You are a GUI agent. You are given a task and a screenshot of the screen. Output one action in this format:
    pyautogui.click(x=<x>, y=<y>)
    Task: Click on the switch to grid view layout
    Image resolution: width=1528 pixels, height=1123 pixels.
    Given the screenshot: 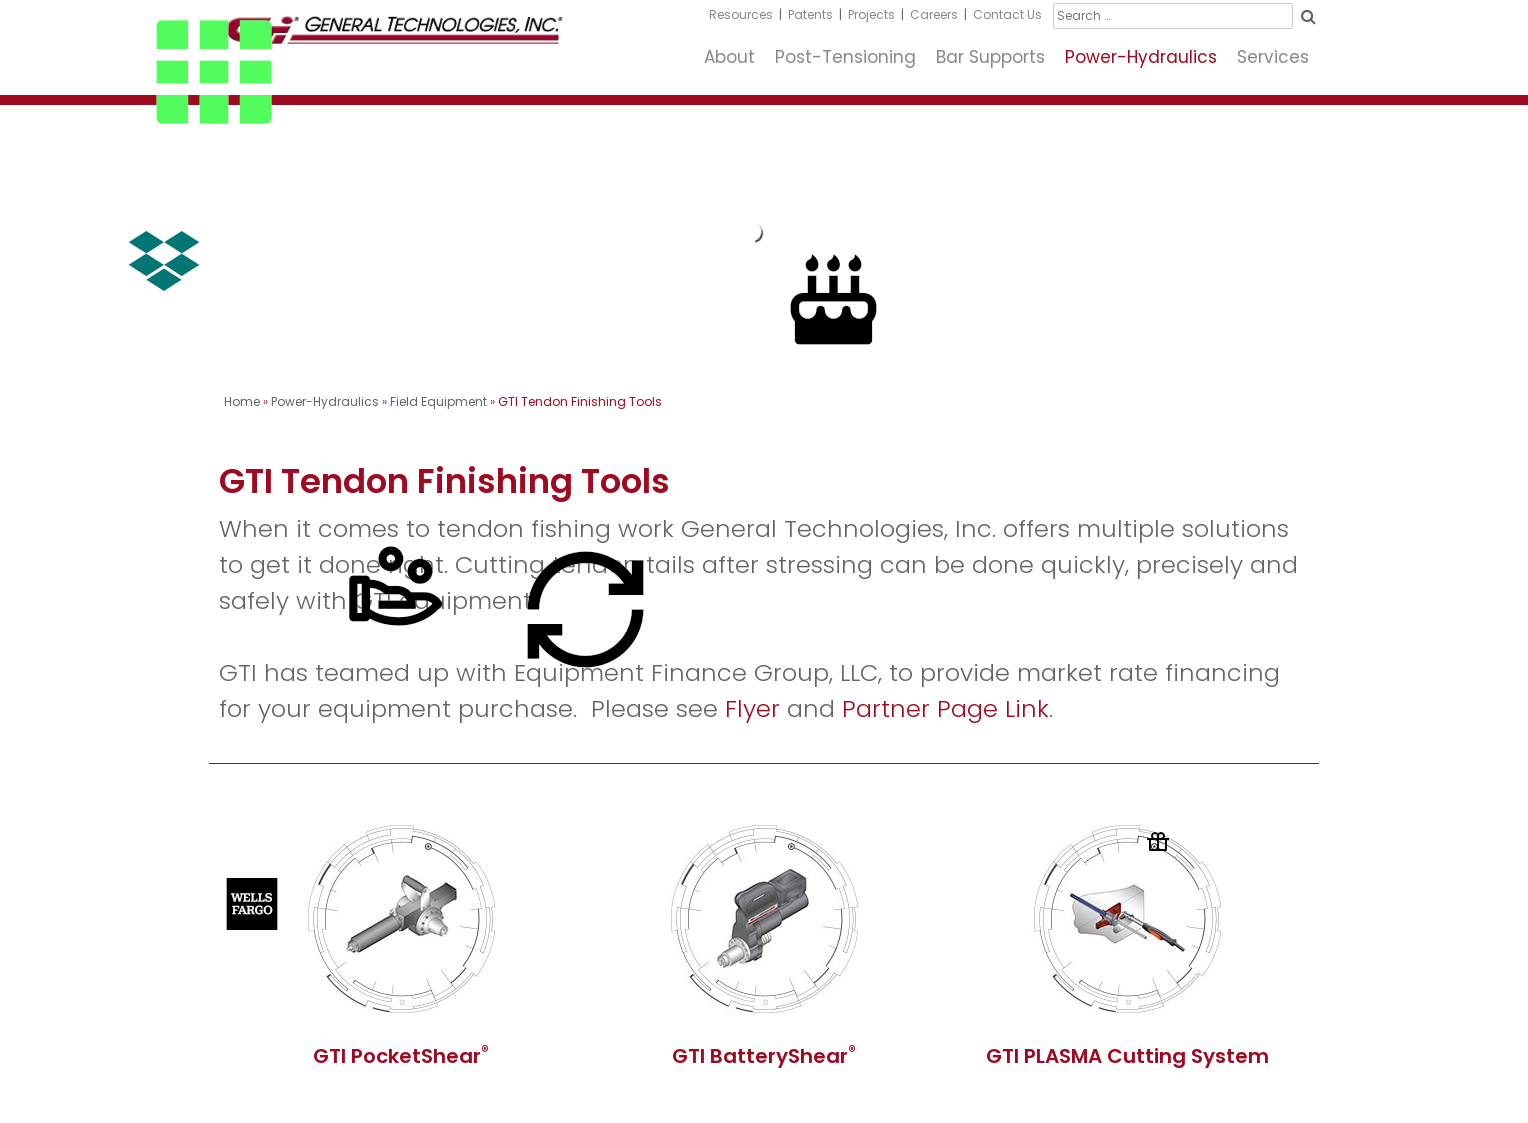 What is the action you would take?
    pyautogui.click(x=214, y=72)
    